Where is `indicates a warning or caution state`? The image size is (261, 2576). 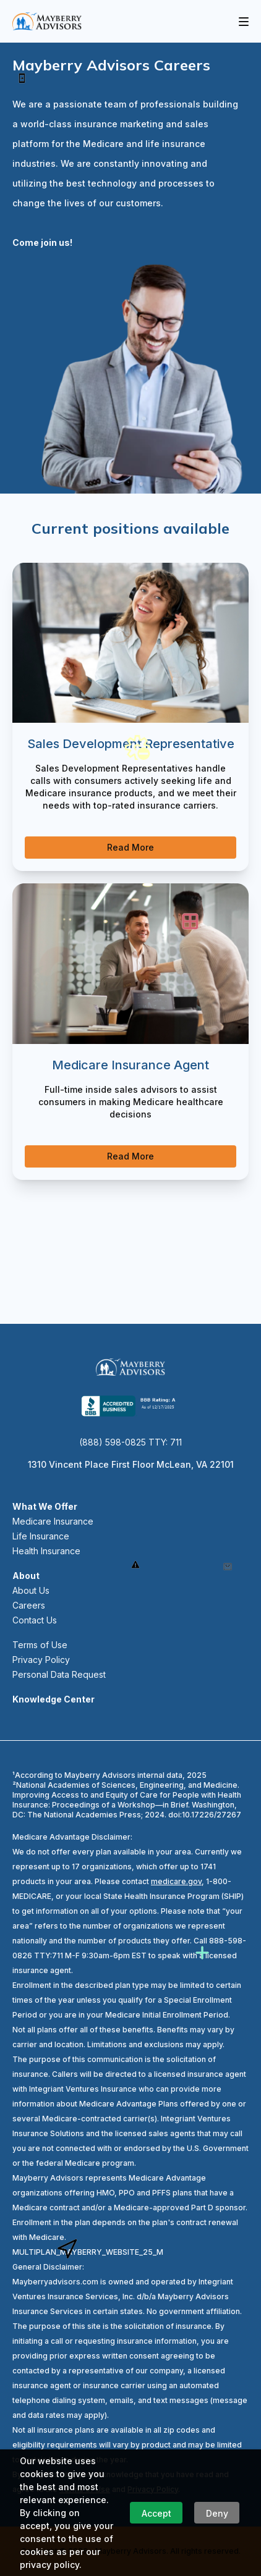
indicates a warning or caution state is located at coordinates (135, 1565).